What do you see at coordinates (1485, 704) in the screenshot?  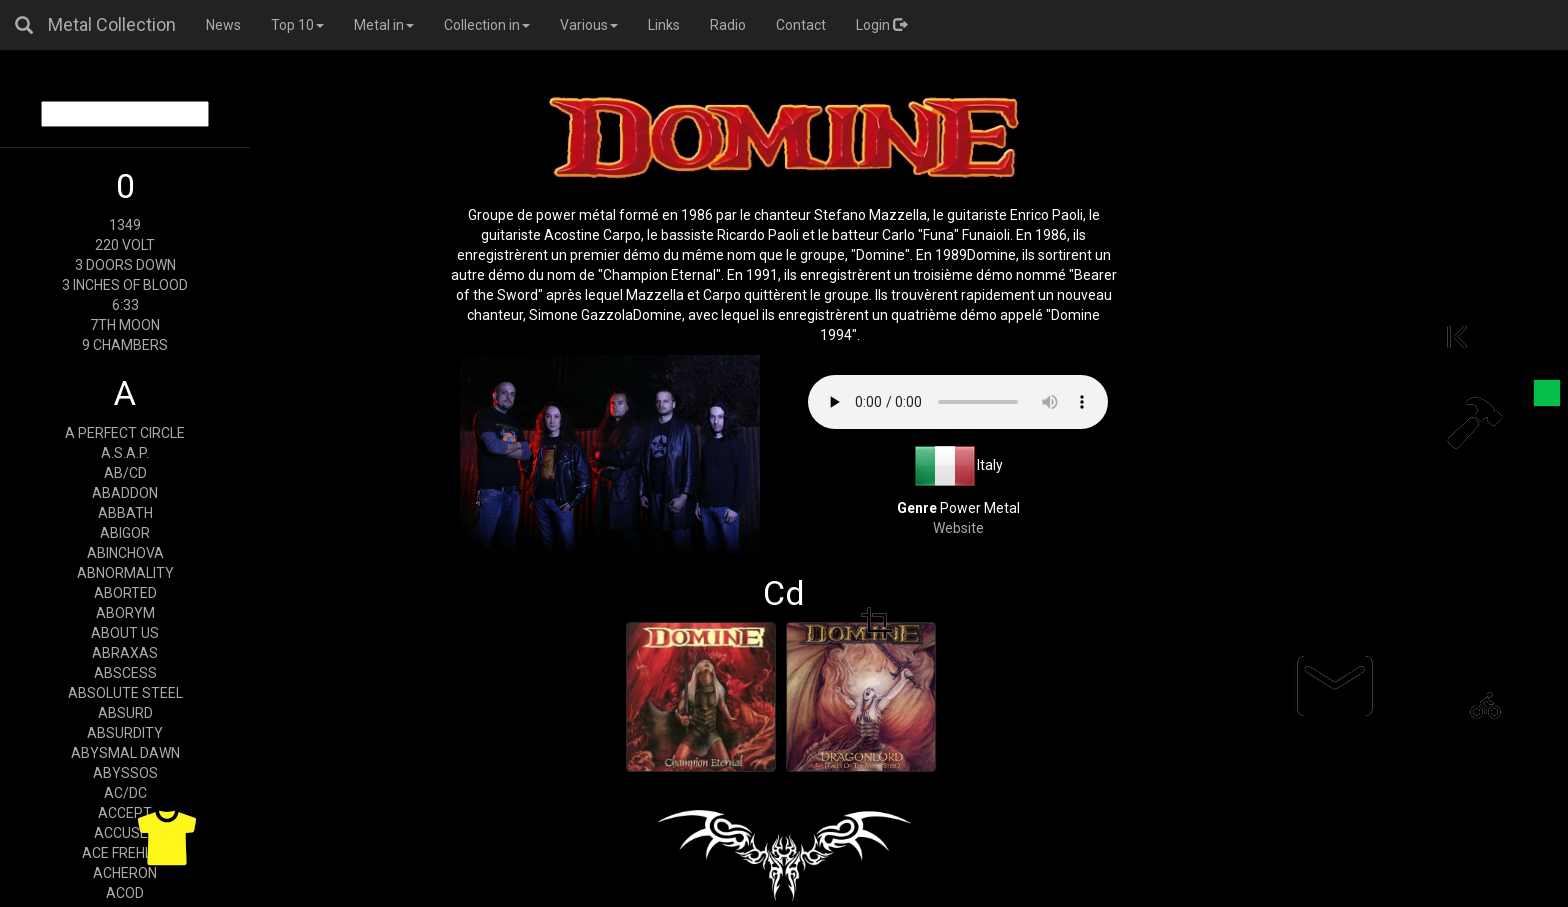 I see `select bicycle as transportation mode` at bounding box center [1485, 704].